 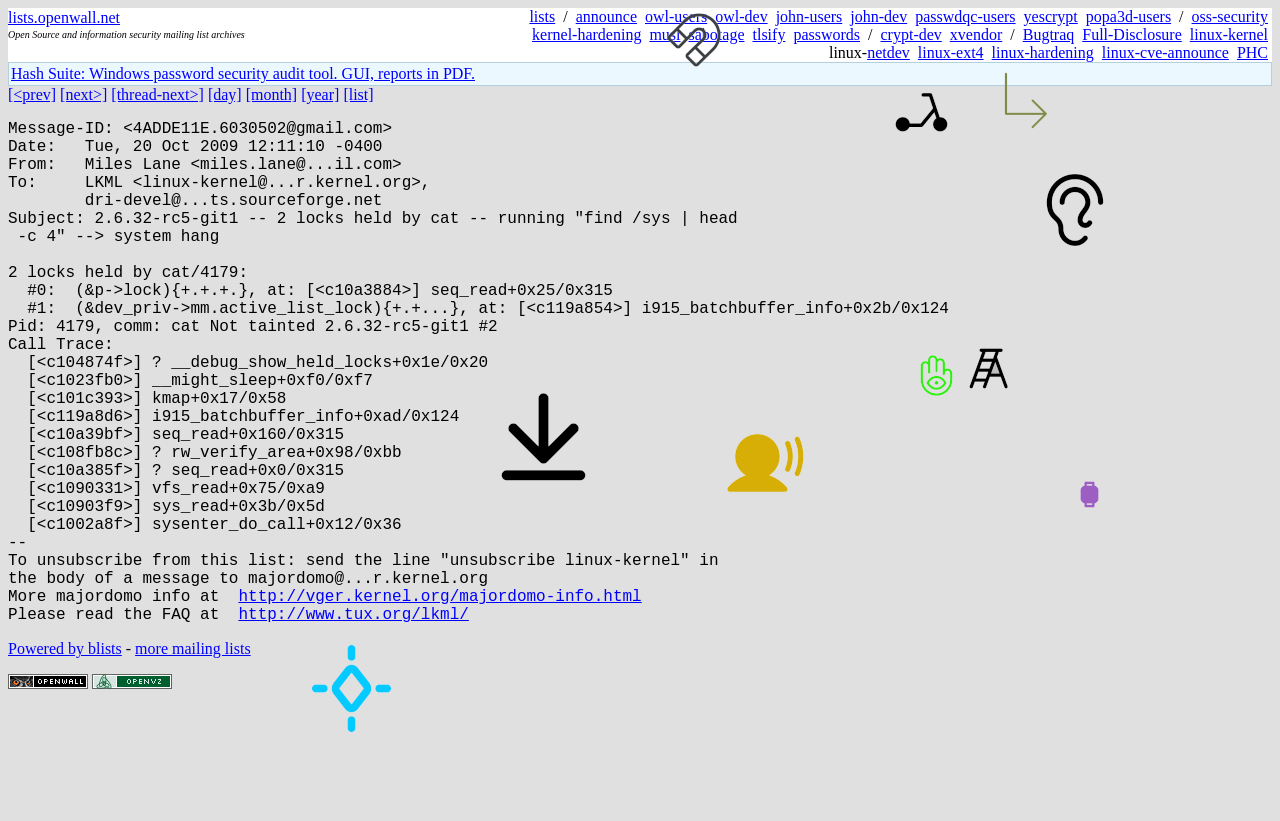 What do you see at coordinates (921, 114) in the screenshot?
I see `select scooter as transportation mode` at bounding box center [921, 114].